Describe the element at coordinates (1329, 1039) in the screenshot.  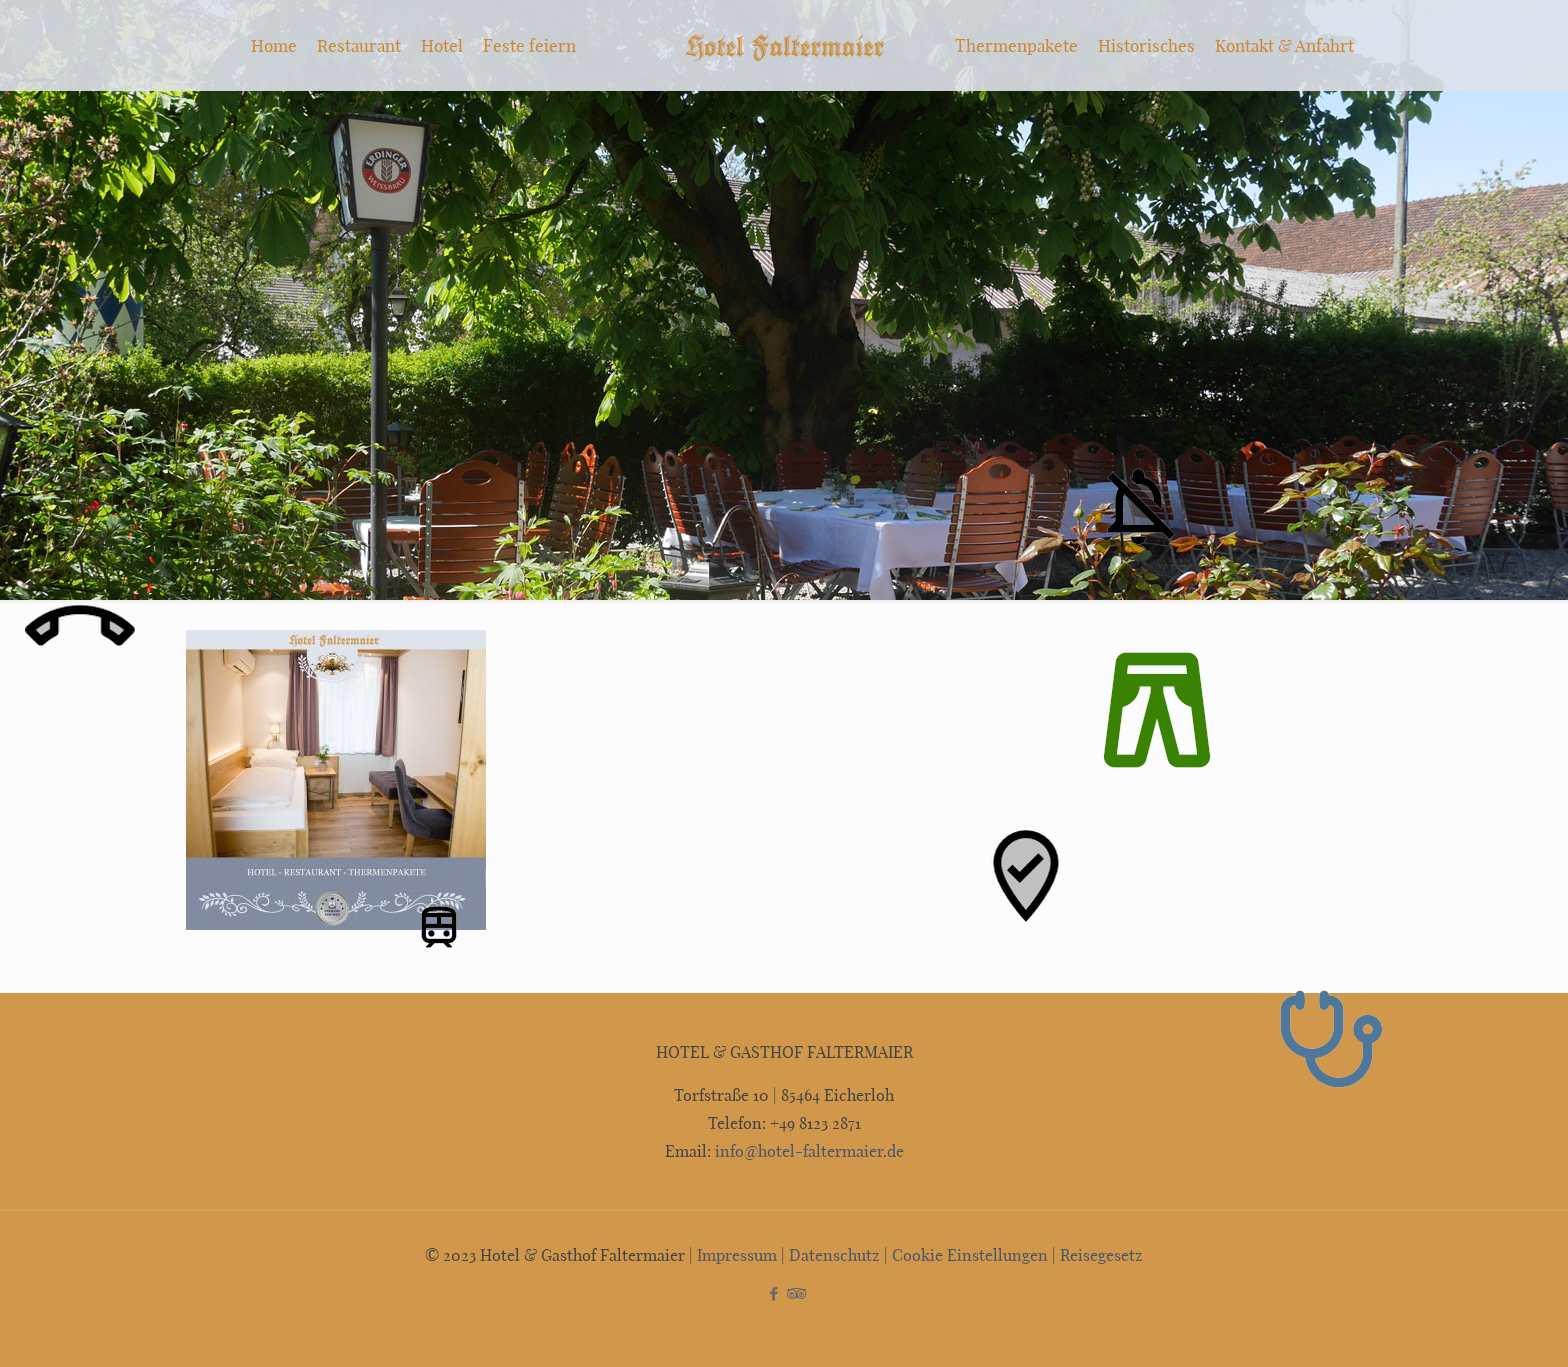
I see `access health or medical features` at that location.